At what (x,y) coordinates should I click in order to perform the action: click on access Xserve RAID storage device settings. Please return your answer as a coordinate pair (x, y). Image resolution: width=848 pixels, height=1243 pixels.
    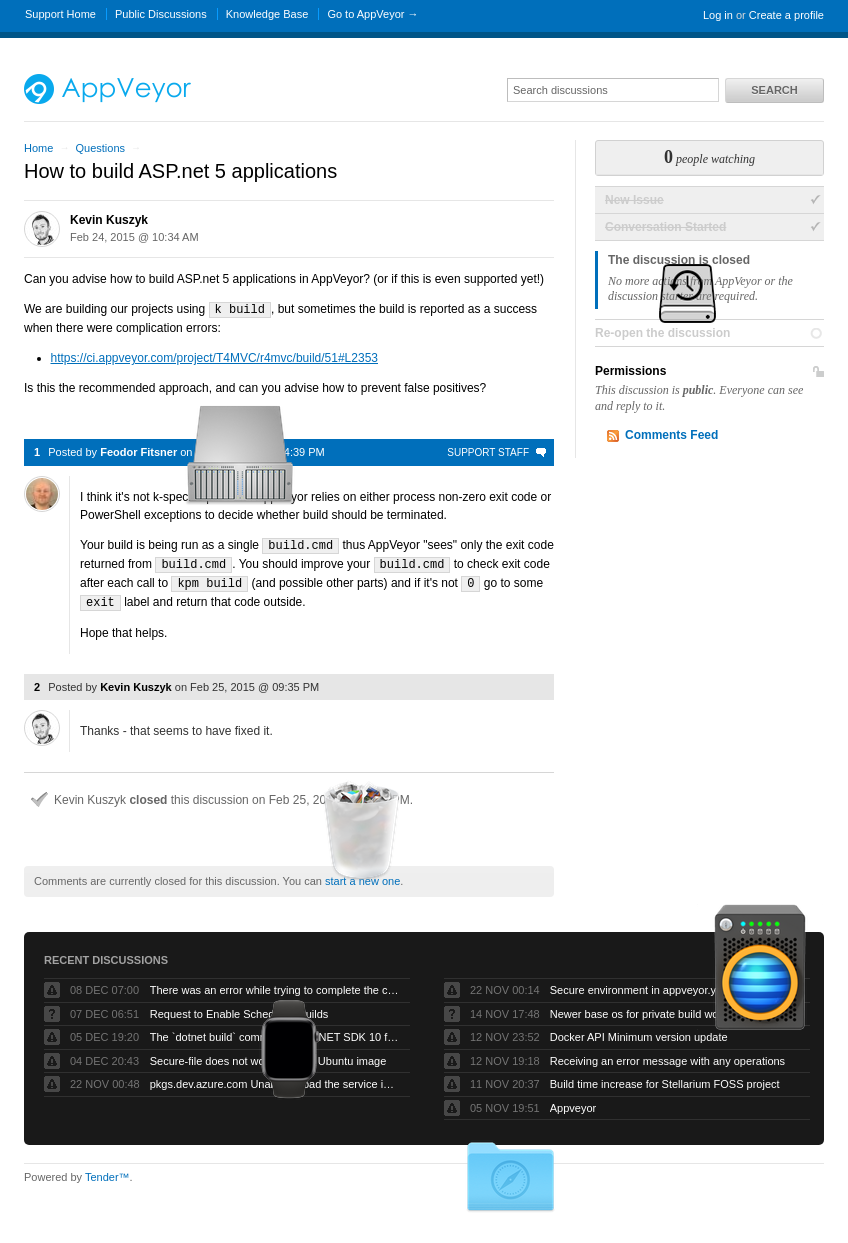
    Looking at the image, I should click on (240, 453).